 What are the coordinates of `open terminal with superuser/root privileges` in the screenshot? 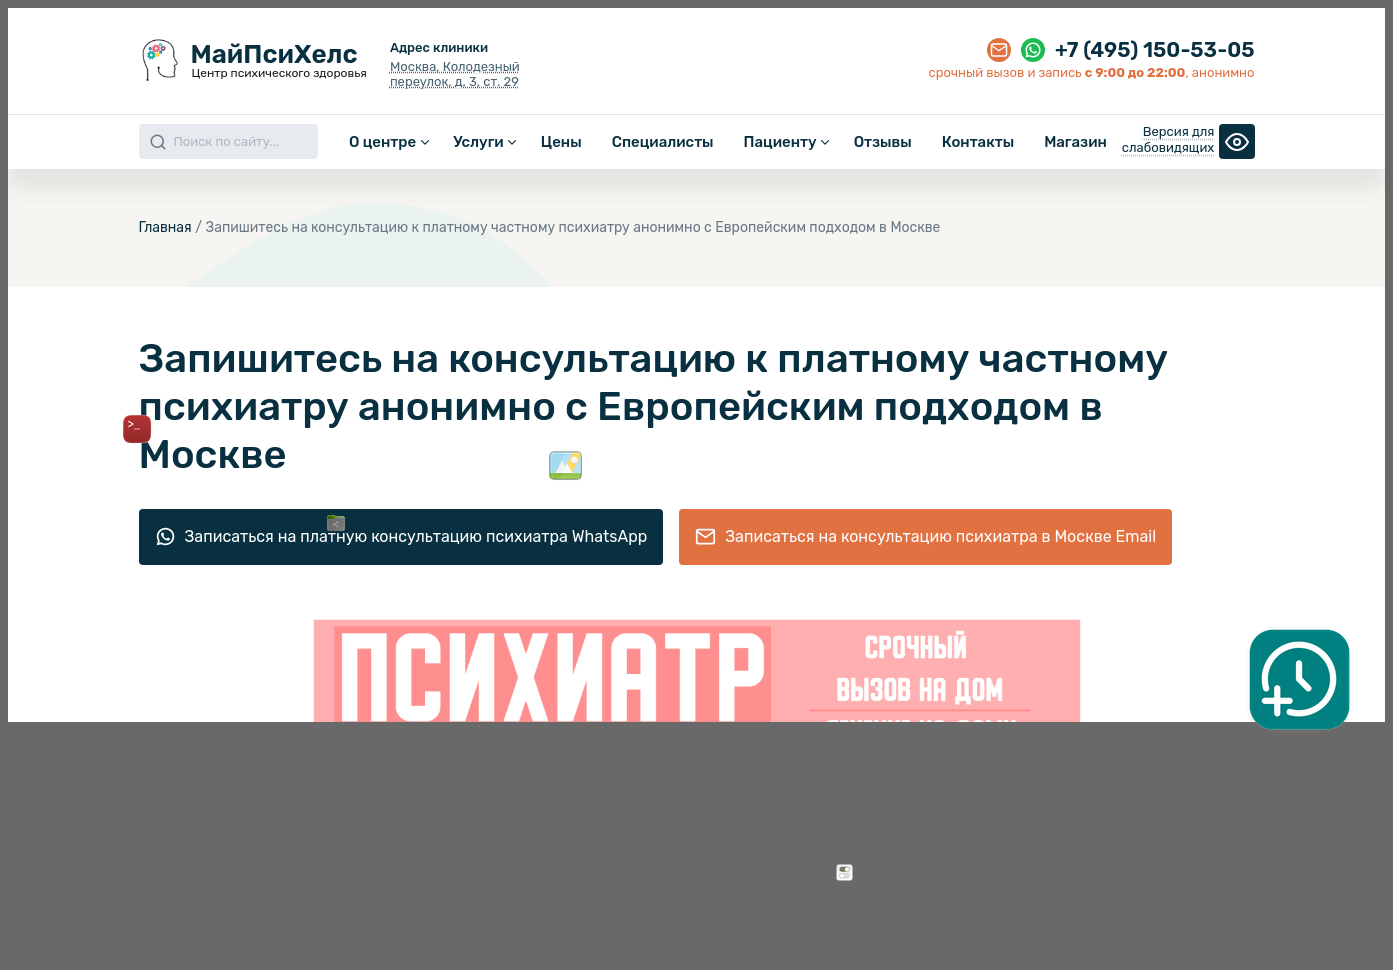 It's located at (137, 429).